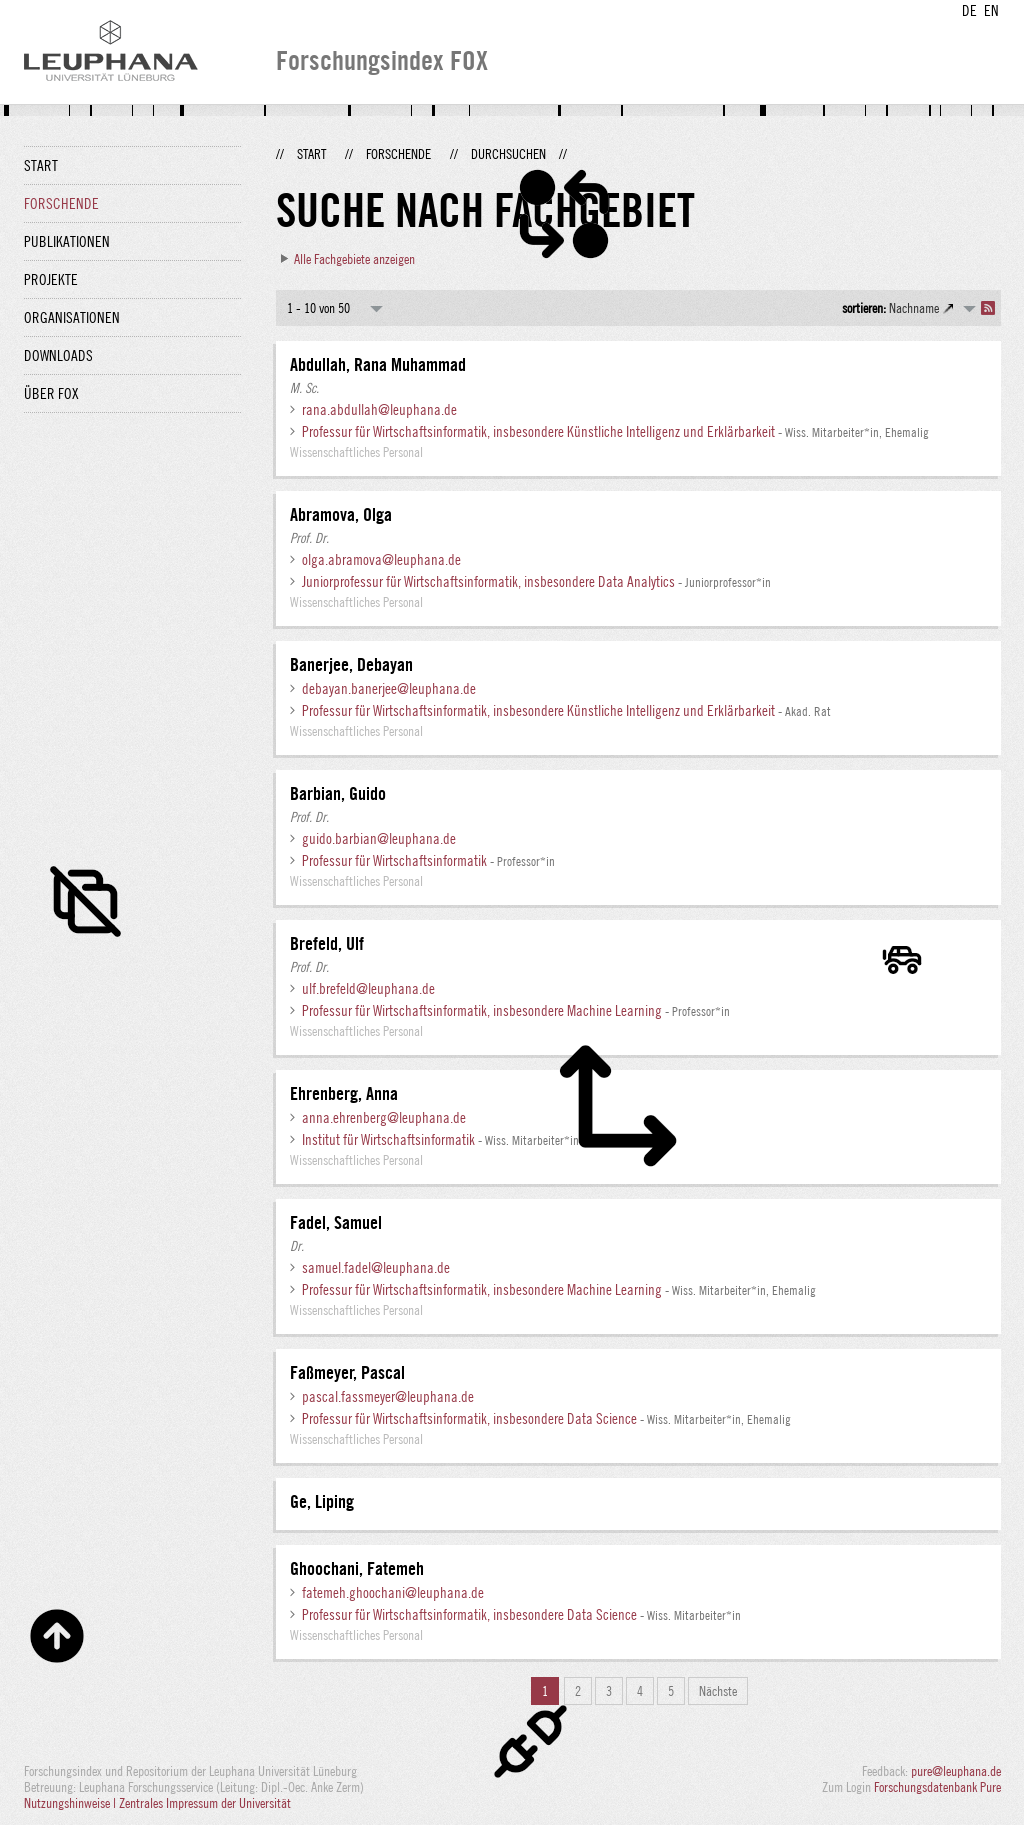  I want to click on copy function disabled or unavailable, so click(85, 901).